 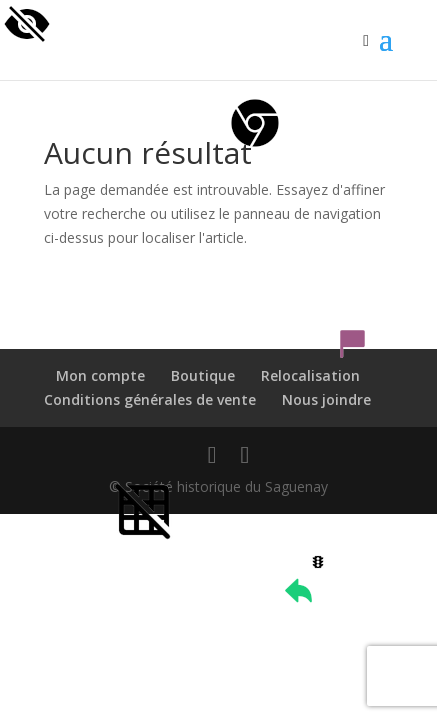 I want to click on flag an item for review or attention, so click(x=352, y=342).